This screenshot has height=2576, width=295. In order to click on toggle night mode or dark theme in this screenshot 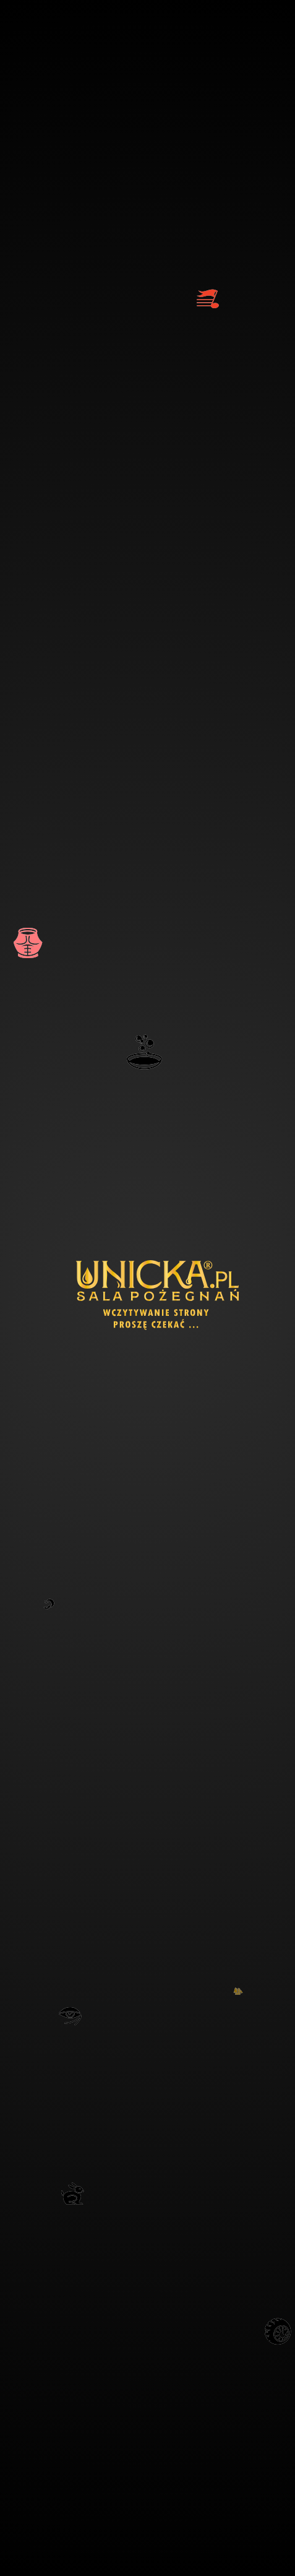, I will do `click(49, 1604)`.